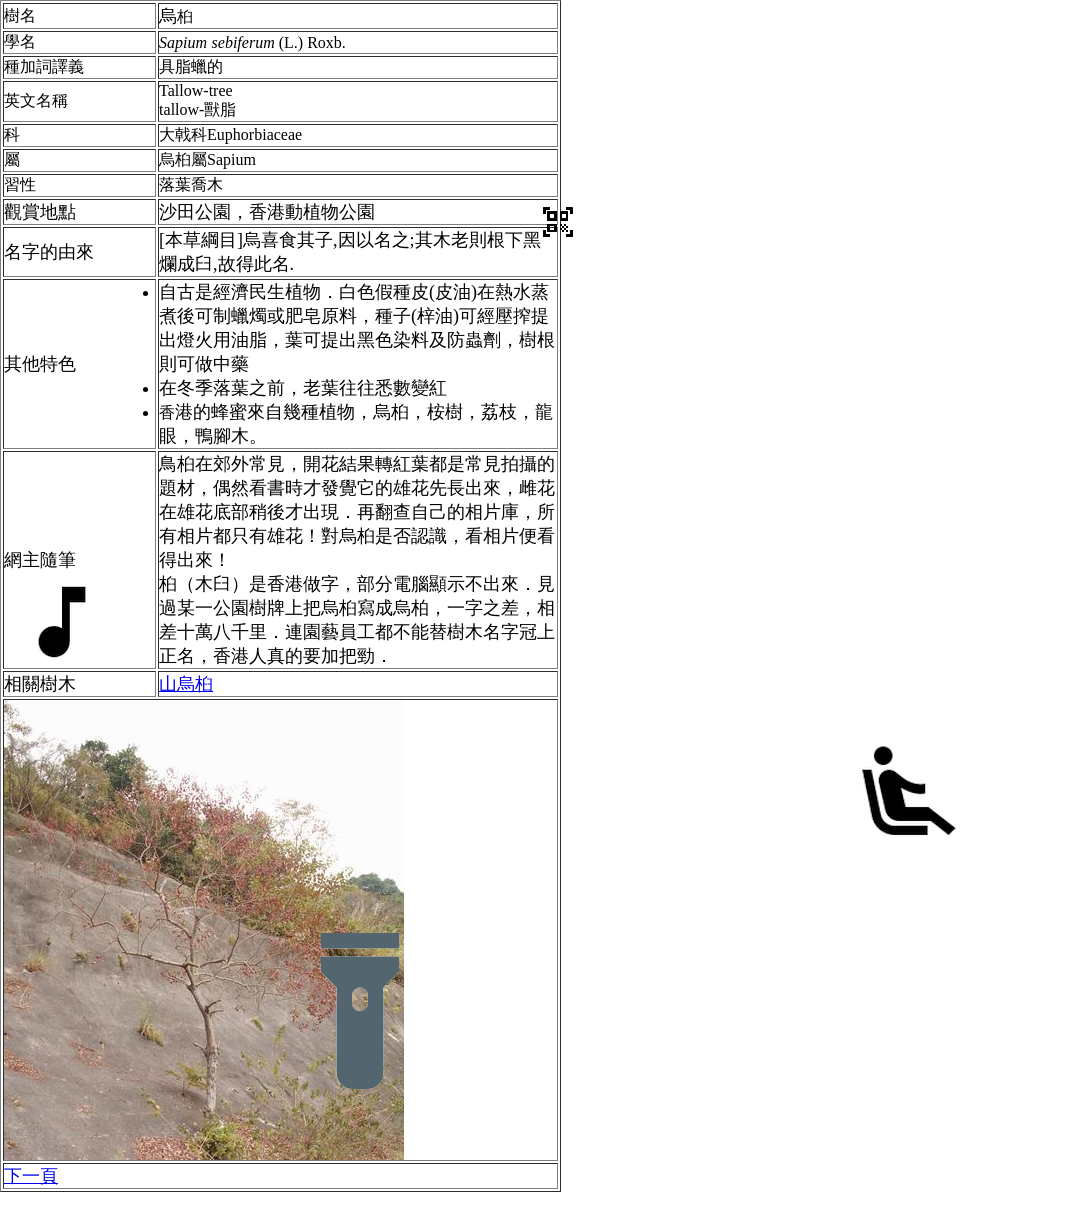 The width and height of the screenshot is (1070, 1218). I want to click on select extra legroom seating option, so click(909, 793).